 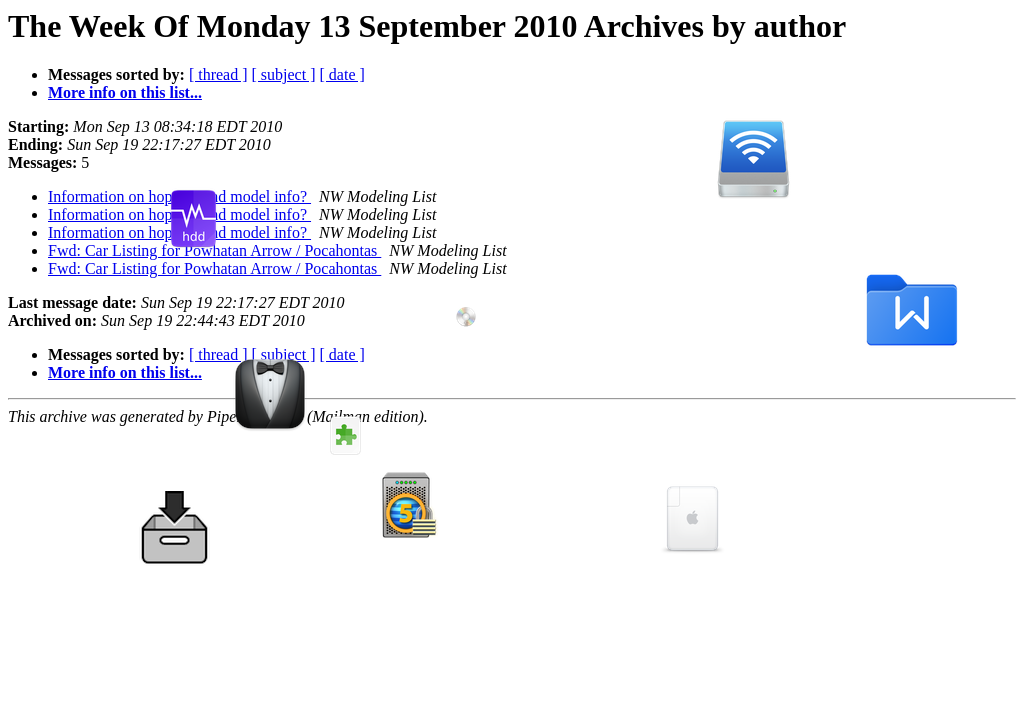 What do you see at coordinates (753, 160) in the screenshot?
I see `access a wireless network drive` at bounding box center [753, 160].